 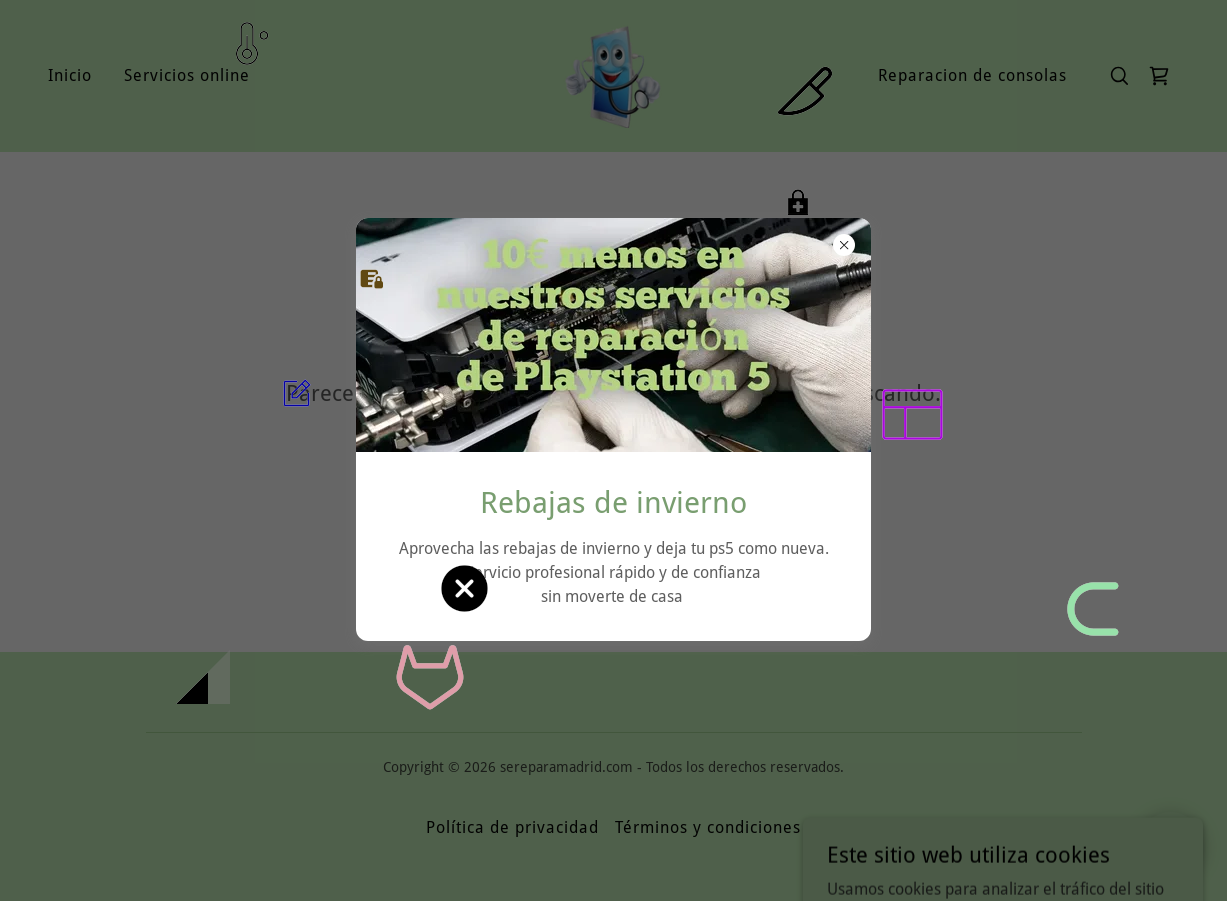 What do you see at coordinates (464, 588) in the screenshot?
I see `close or dismiss a dialog` at bounding box center [464, 588].